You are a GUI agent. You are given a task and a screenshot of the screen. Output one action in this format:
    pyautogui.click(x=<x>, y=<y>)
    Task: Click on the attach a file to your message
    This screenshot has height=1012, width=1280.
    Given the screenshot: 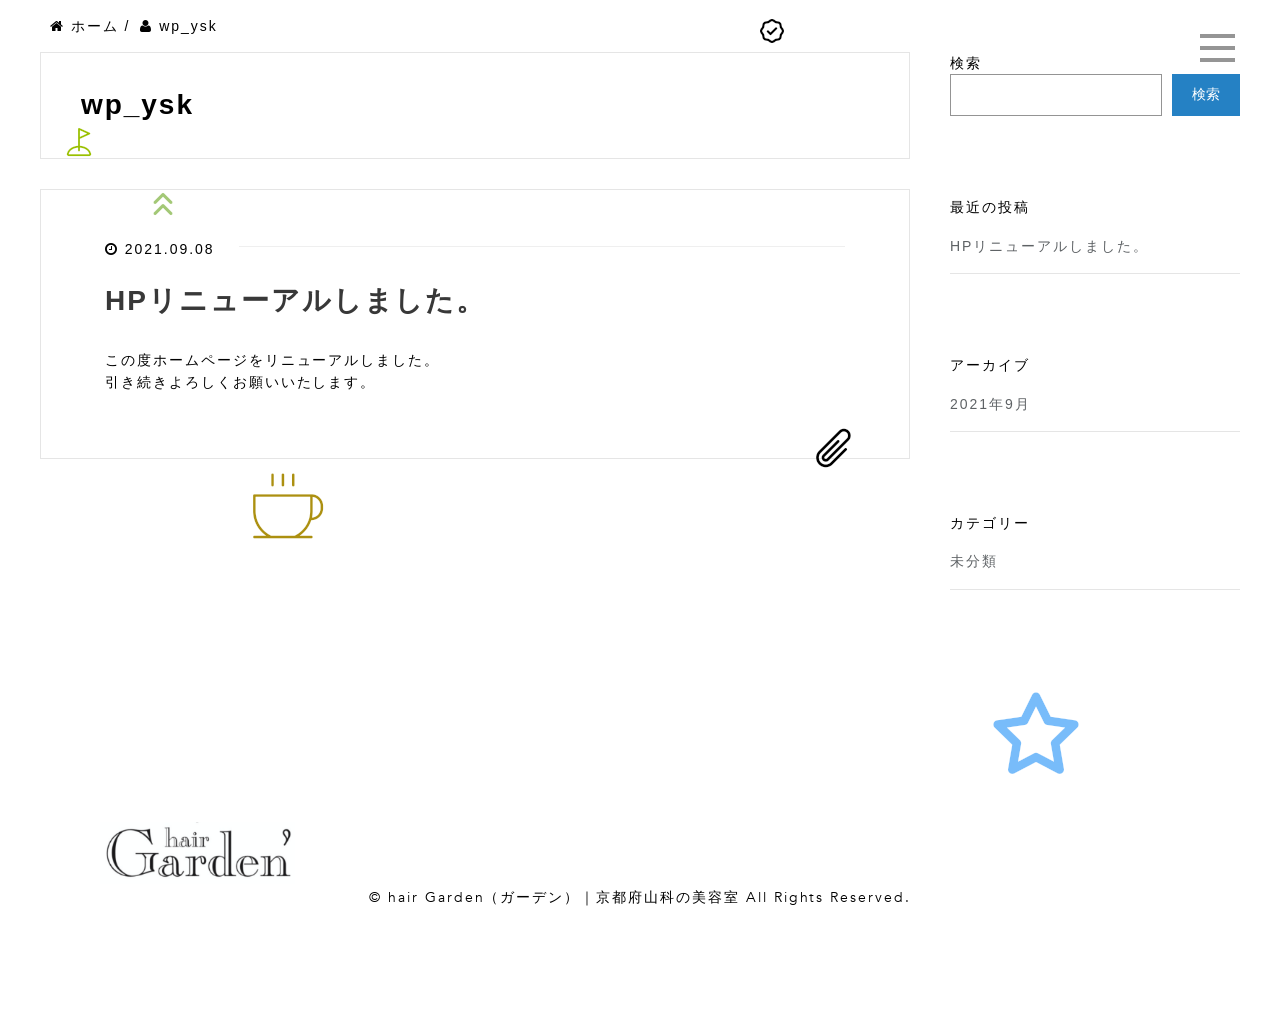 What is the action you would take?
    pyautogui.click(x=834, y=448)
    